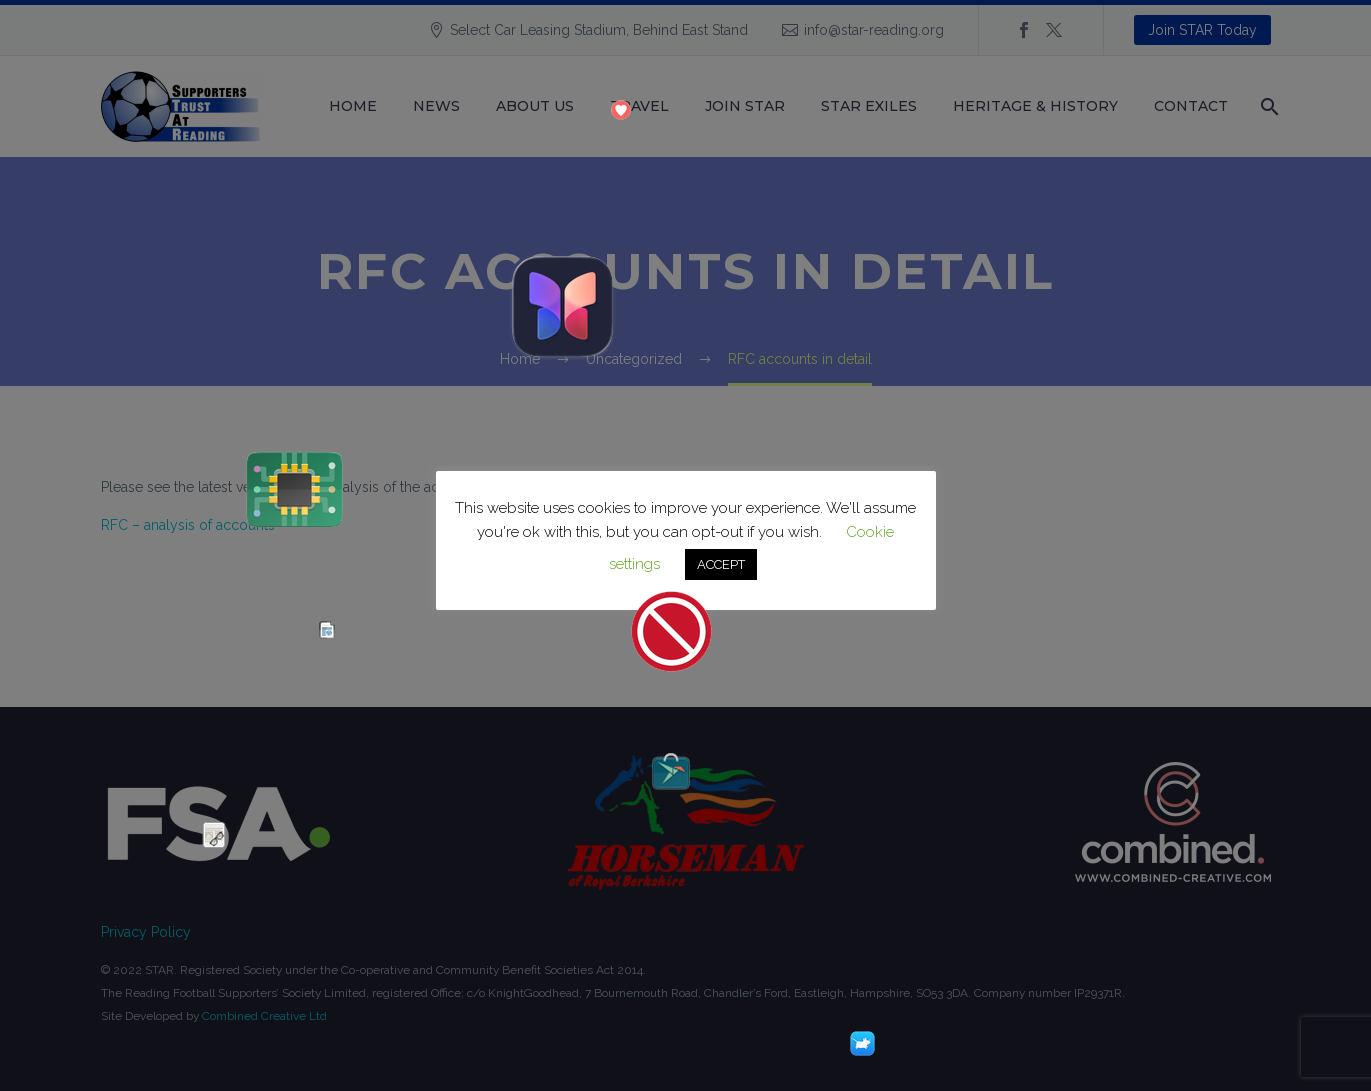 The height and width of the screenshot is (1091, 1371). Describe the element at coordinates (671, 773) in the screenshot. I see `open the snap store to browse and install applications` at that location.